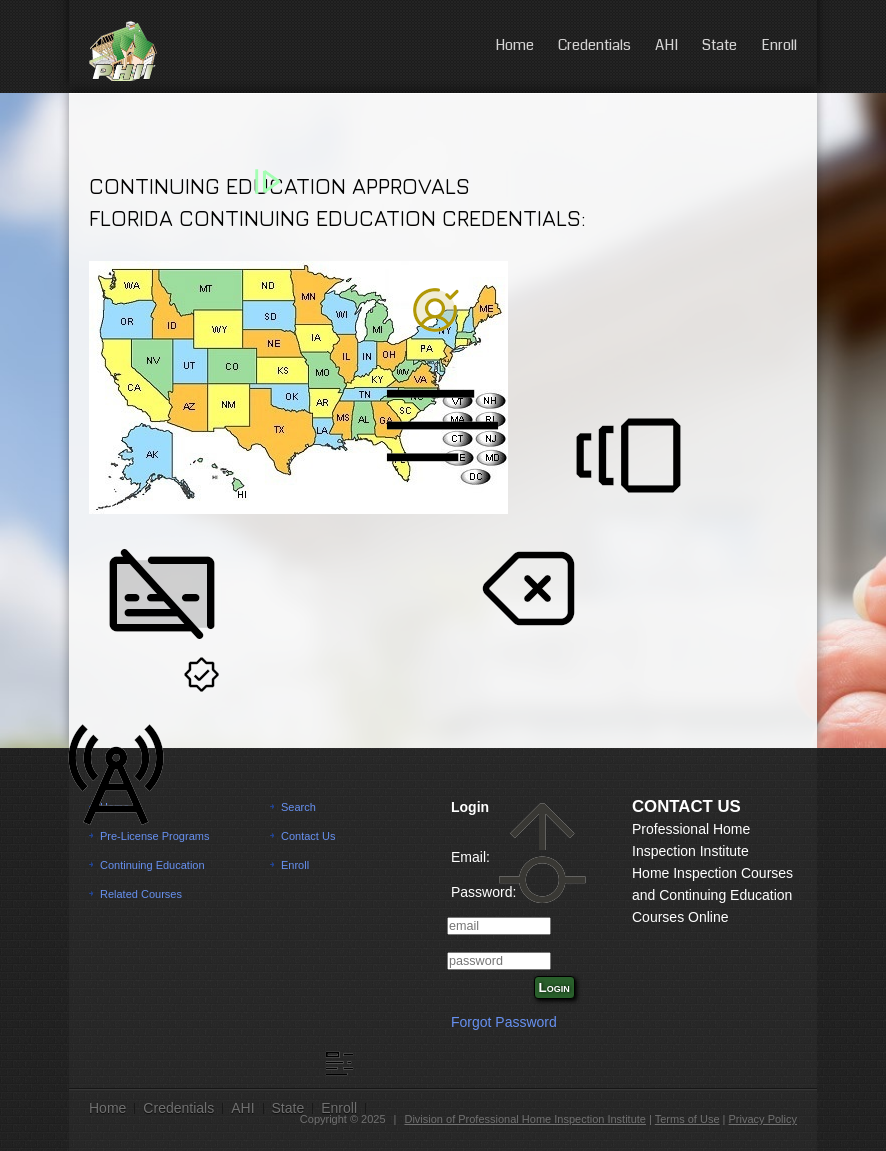  What do you see at coordinates (201, 674) in the screenshot?
I see `indicates a verified or authenticated account` at bounding box center [201, 674].